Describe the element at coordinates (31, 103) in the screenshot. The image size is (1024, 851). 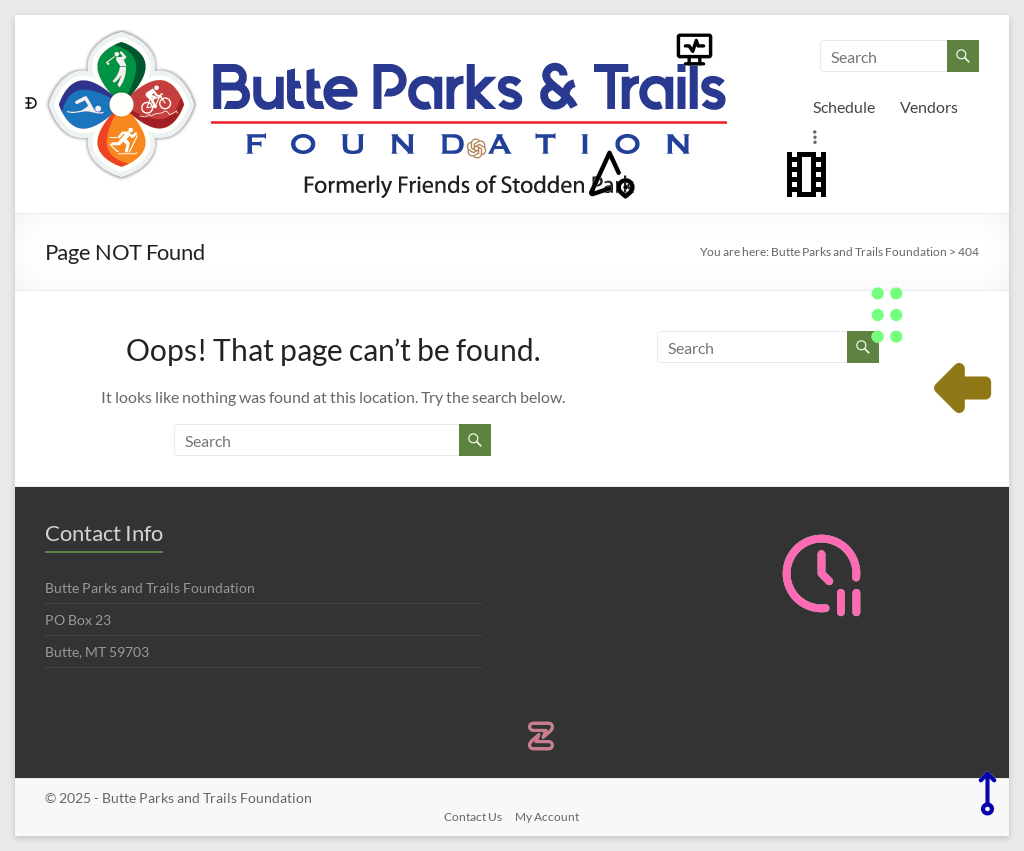
I see `view dogecoin balance or wallet` at that location.